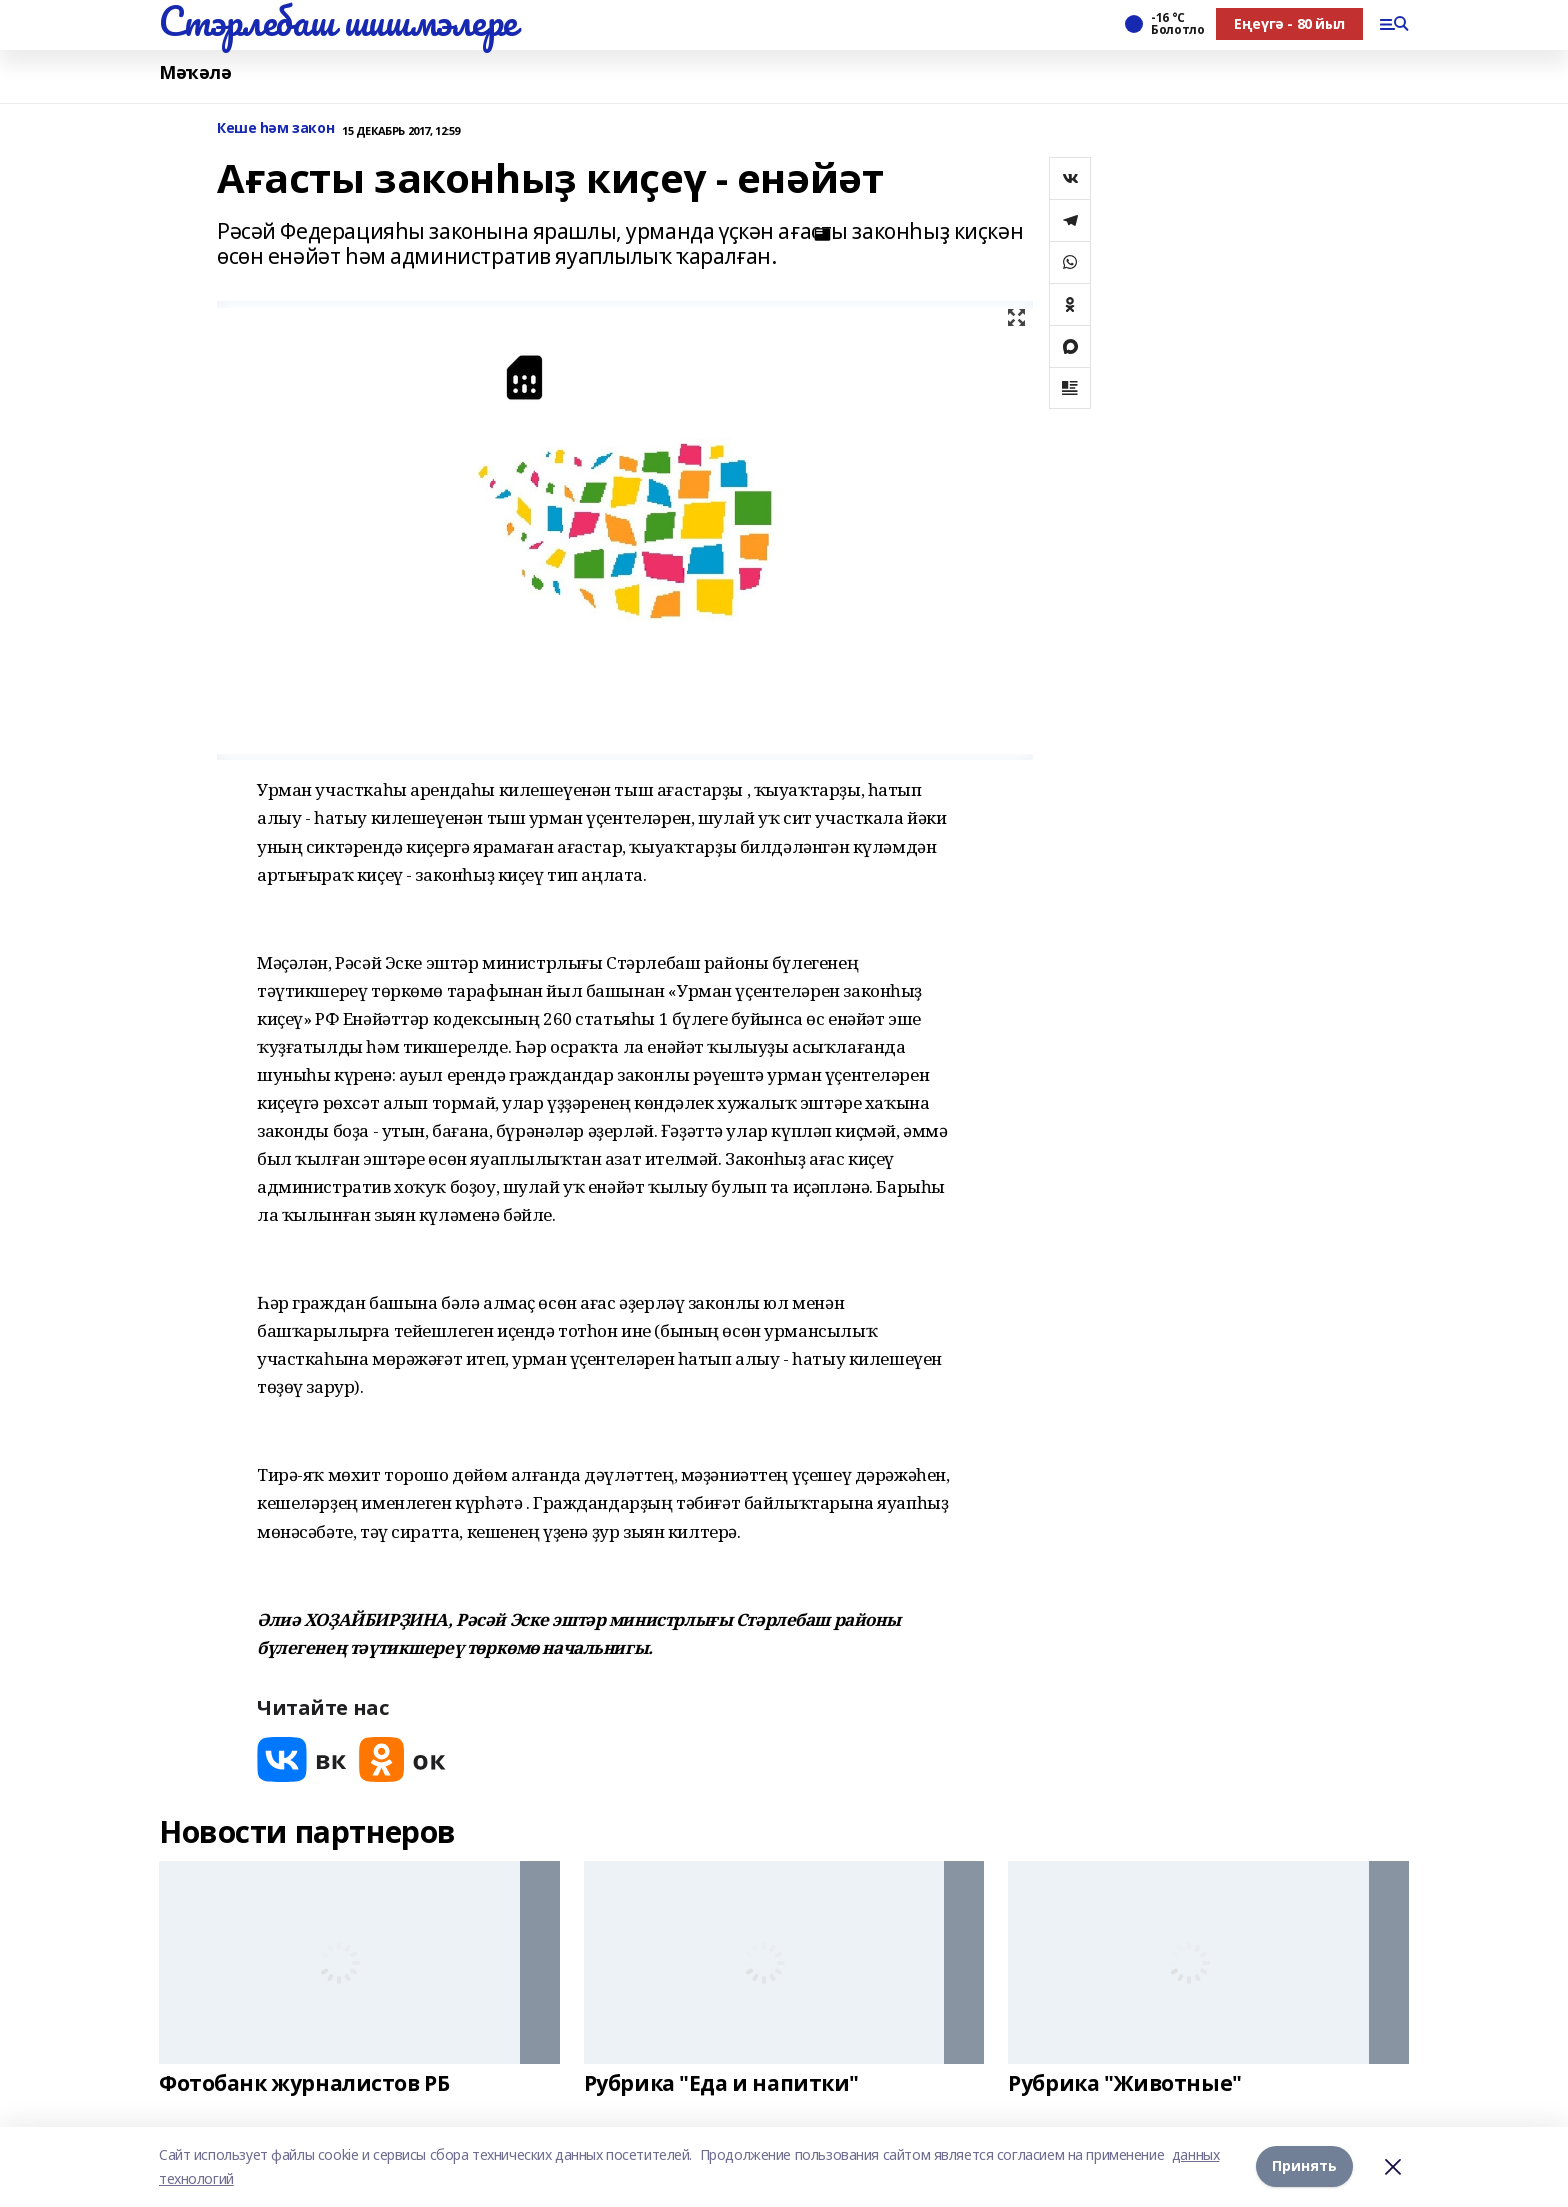 The width and height of the screenshot is (1568, 2207). Describe the element at coordinates (524, 377) in the screenshot. I see `manage sim card settings` at that location.